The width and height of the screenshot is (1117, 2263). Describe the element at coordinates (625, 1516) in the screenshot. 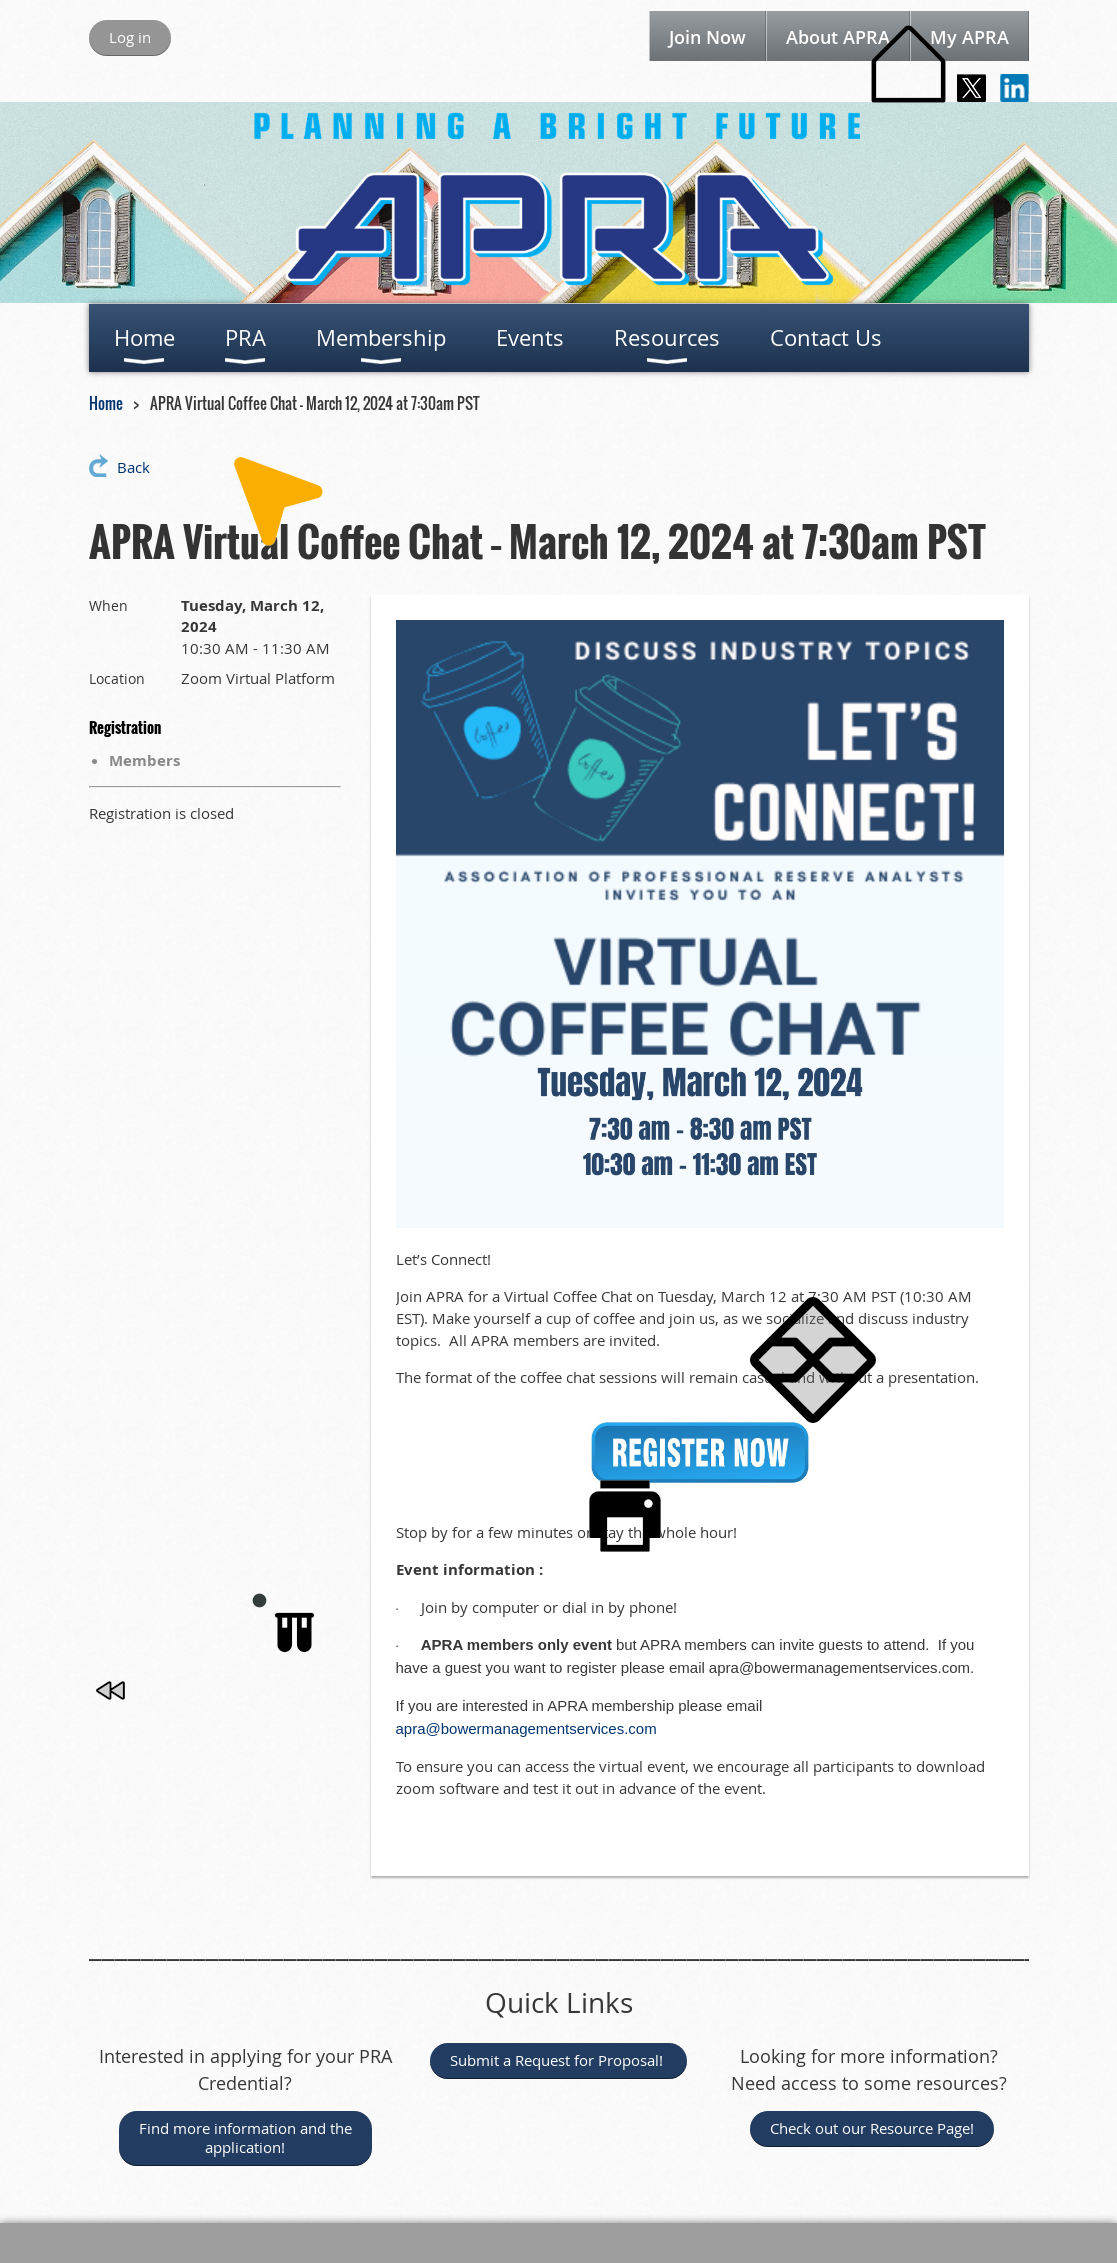

I see `print this document` at that location.